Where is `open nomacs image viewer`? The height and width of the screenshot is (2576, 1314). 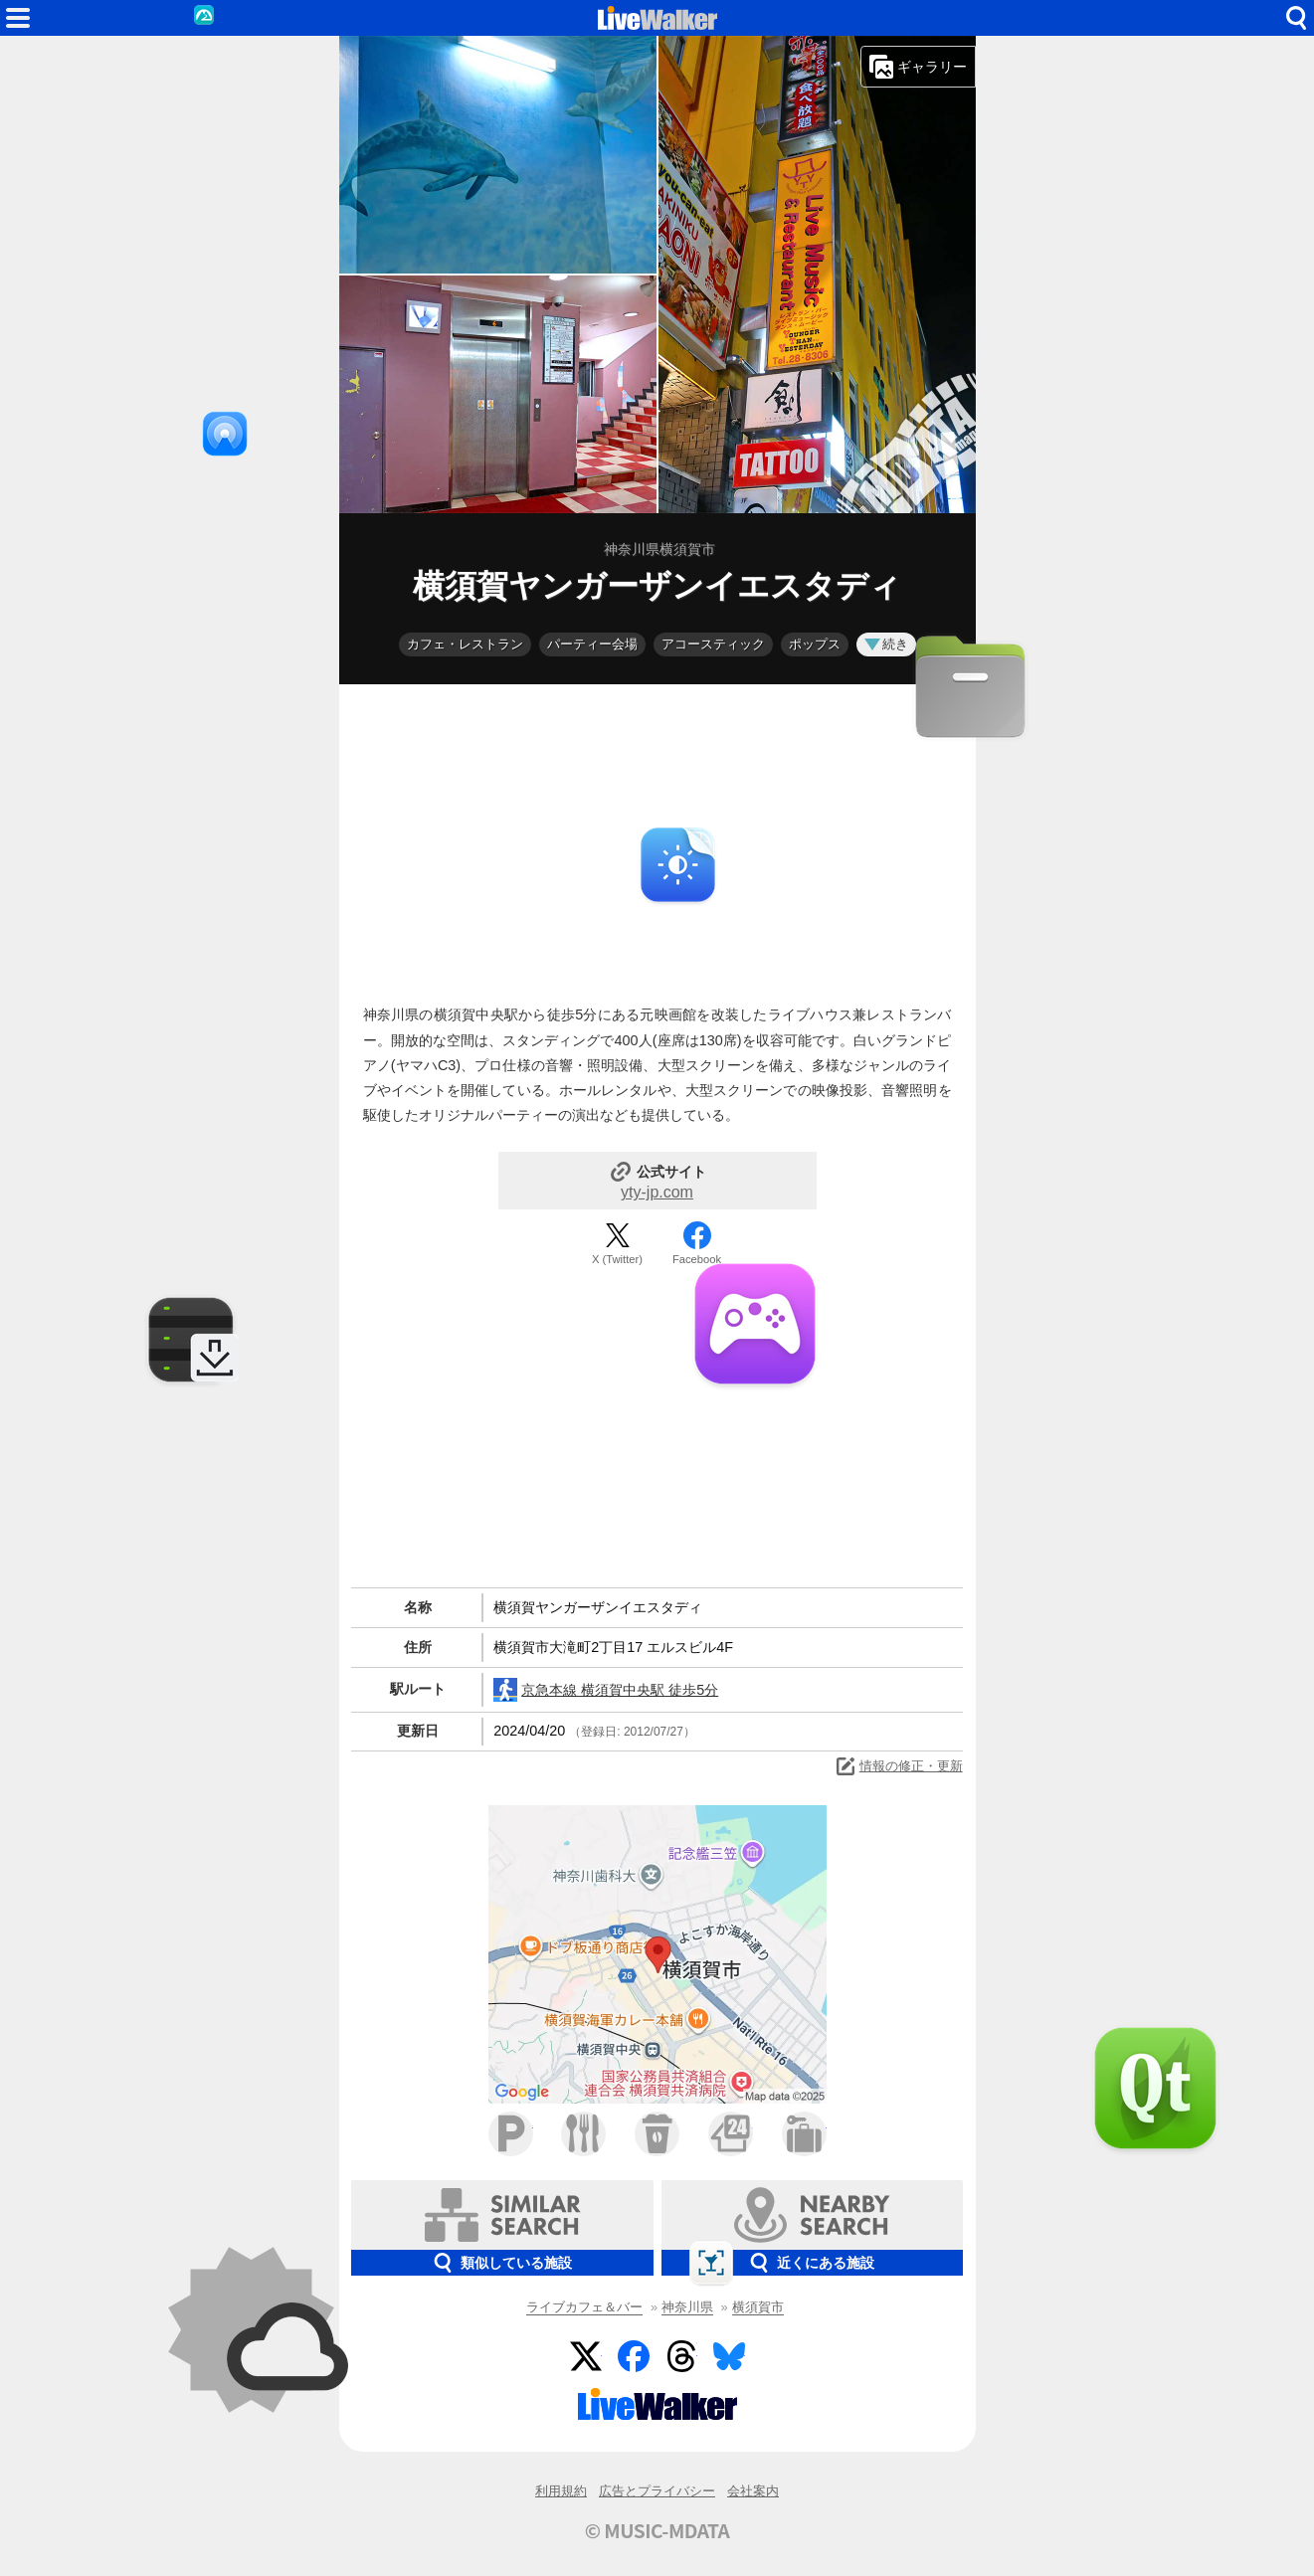 open nomacs image viewer is located at coordinates (711, 2263).